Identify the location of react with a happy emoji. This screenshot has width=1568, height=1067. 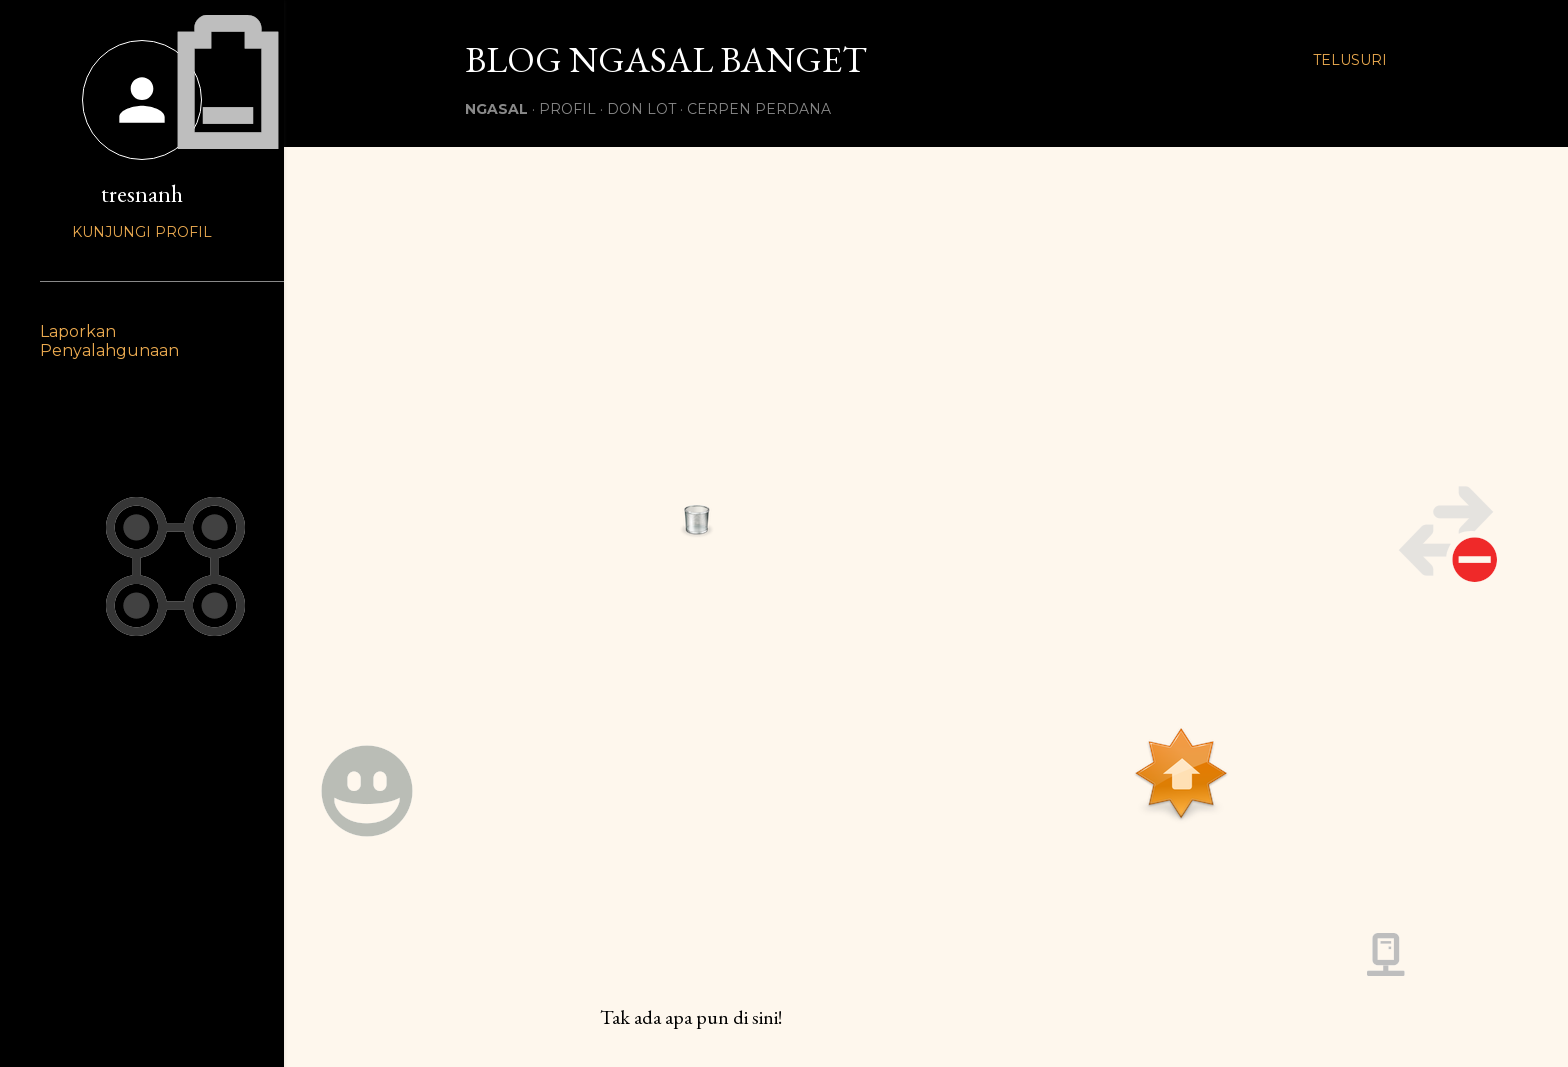
(367, 791).